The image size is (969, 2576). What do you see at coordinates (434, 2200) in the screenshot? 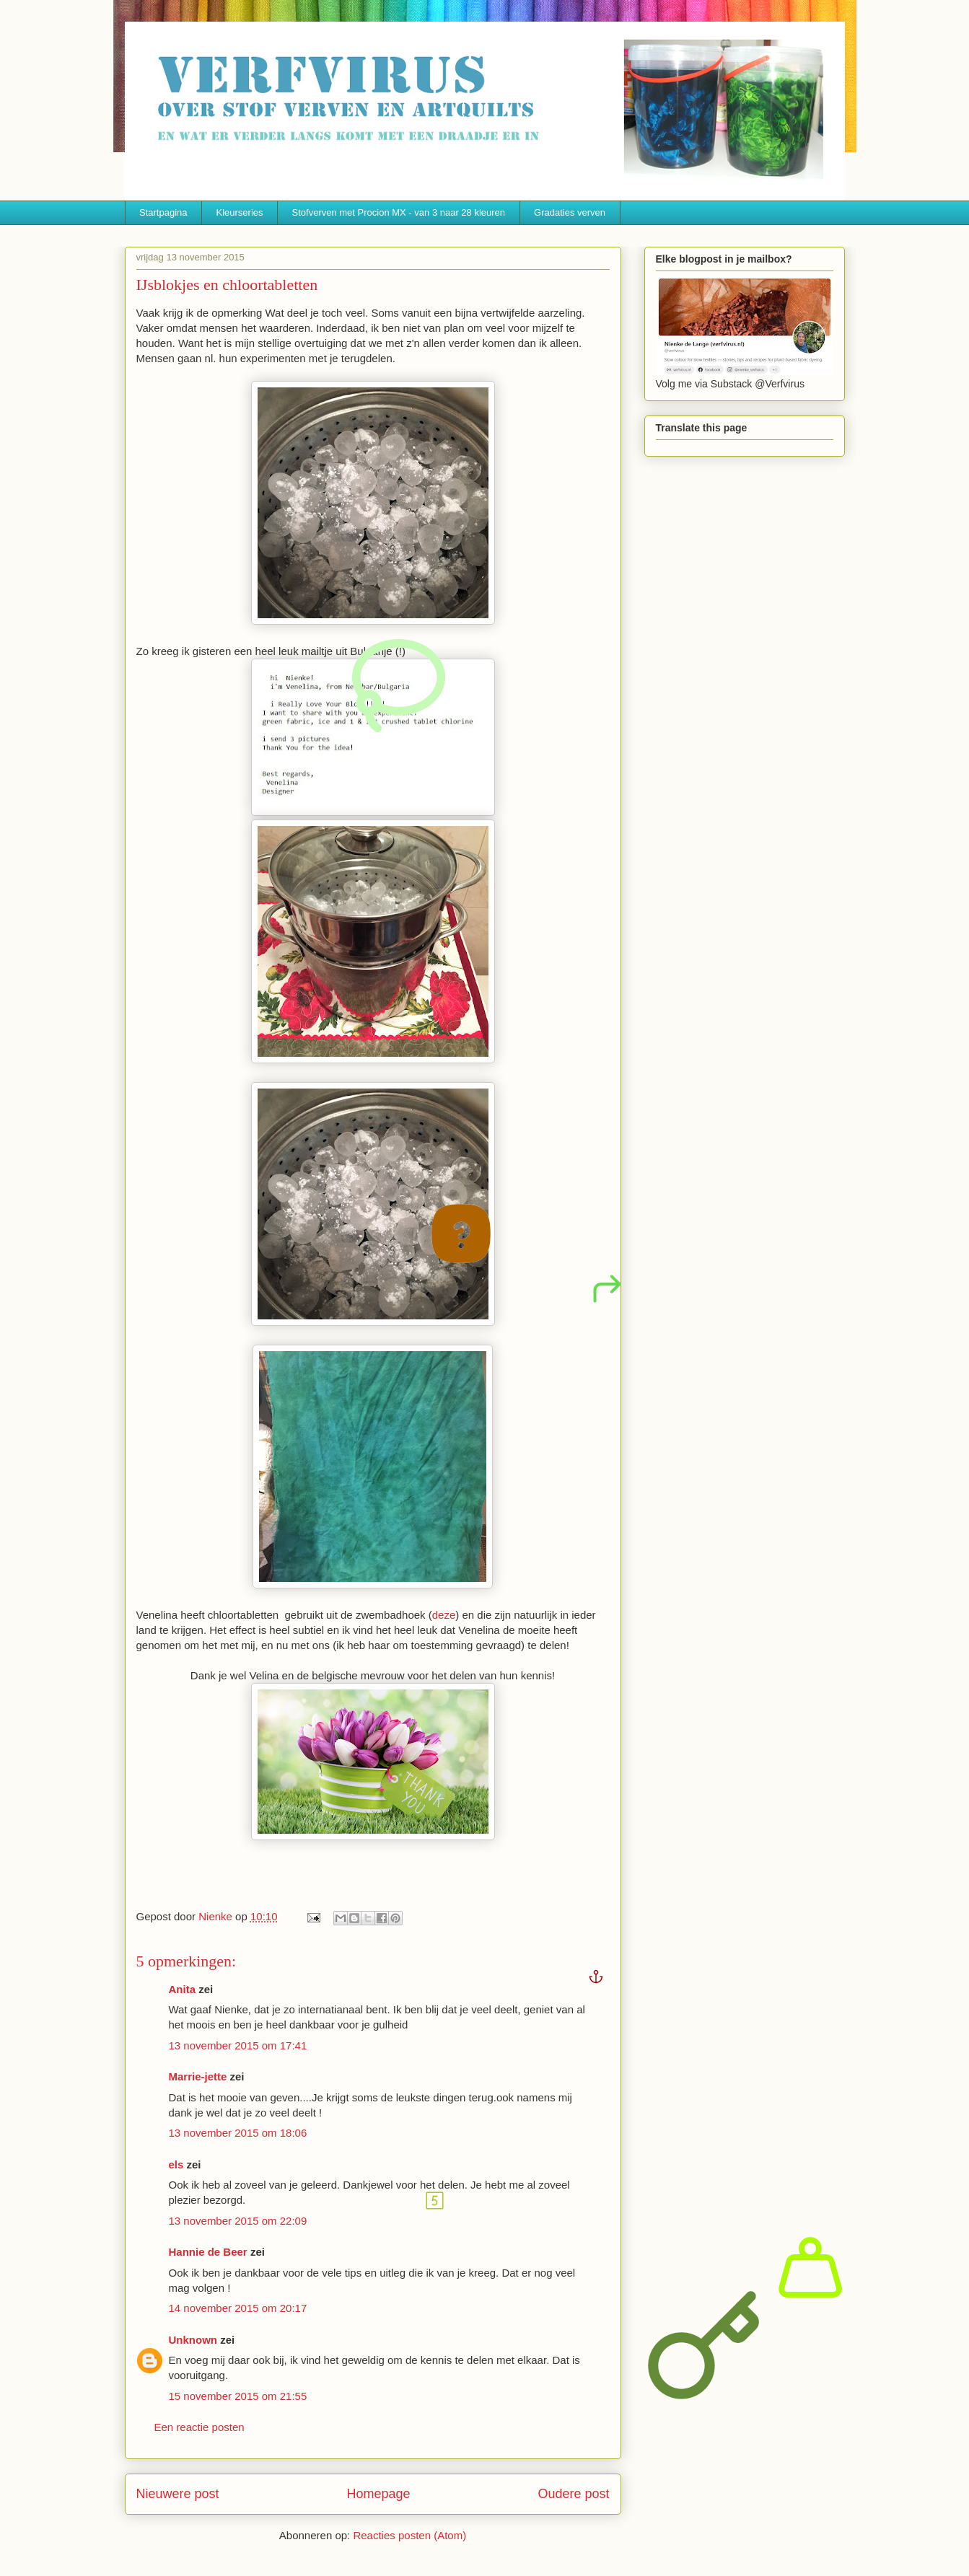
I see `select or navigate to item number five` at bounding box center [434, 2200].